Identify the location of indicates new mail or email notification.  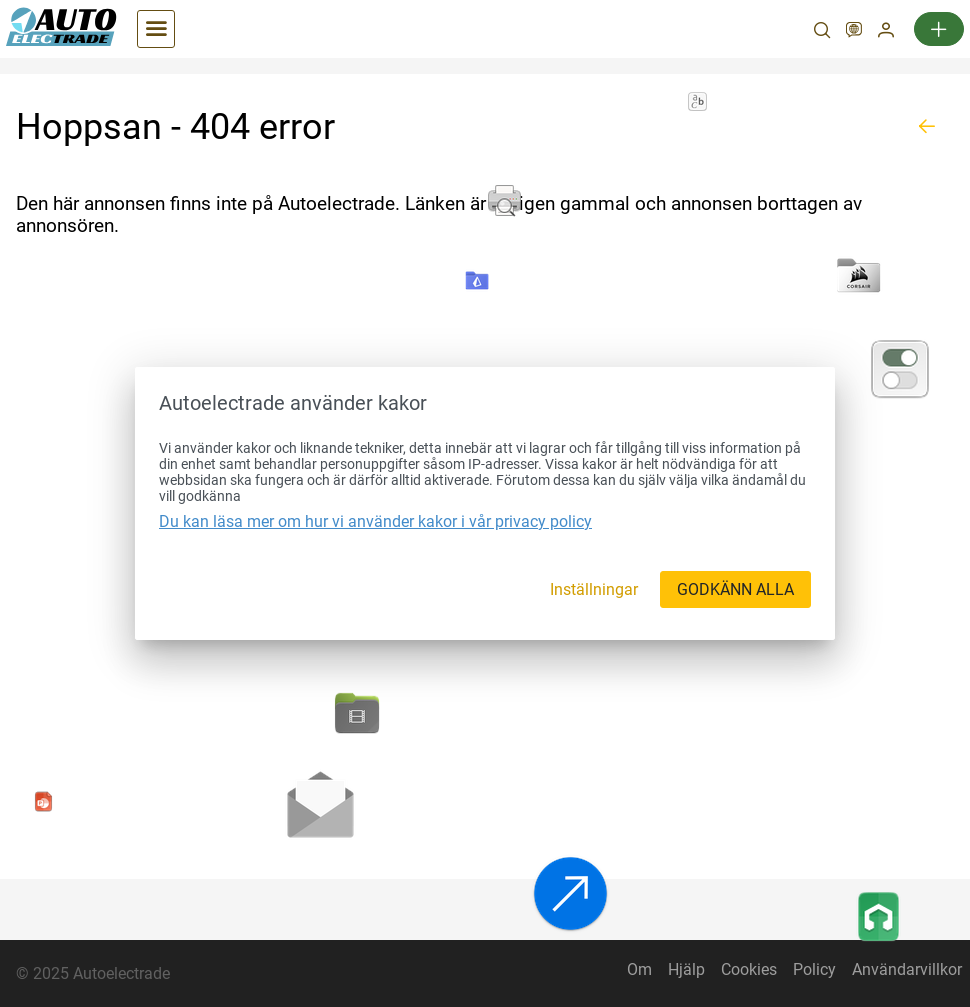
(320, 804).